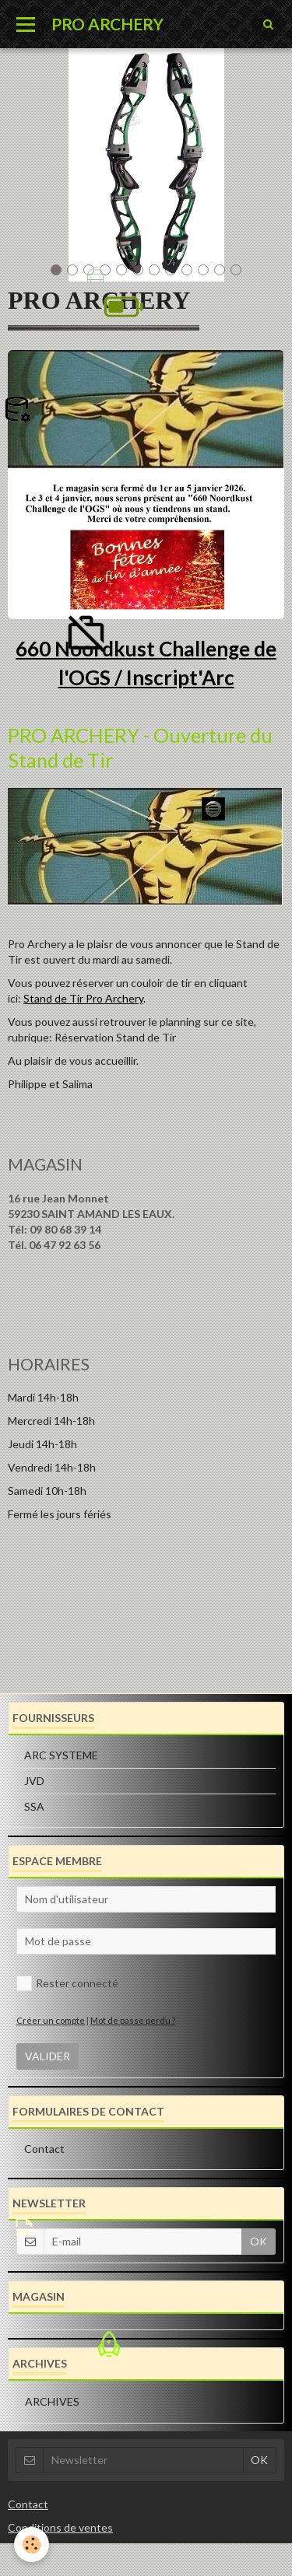 The width and height of the screenshot is (292, 2576). What do you see at coordinates (86, 633) in the screenshot?
I see `work mode disabled or unavailable` at bounding box center [86, 633].